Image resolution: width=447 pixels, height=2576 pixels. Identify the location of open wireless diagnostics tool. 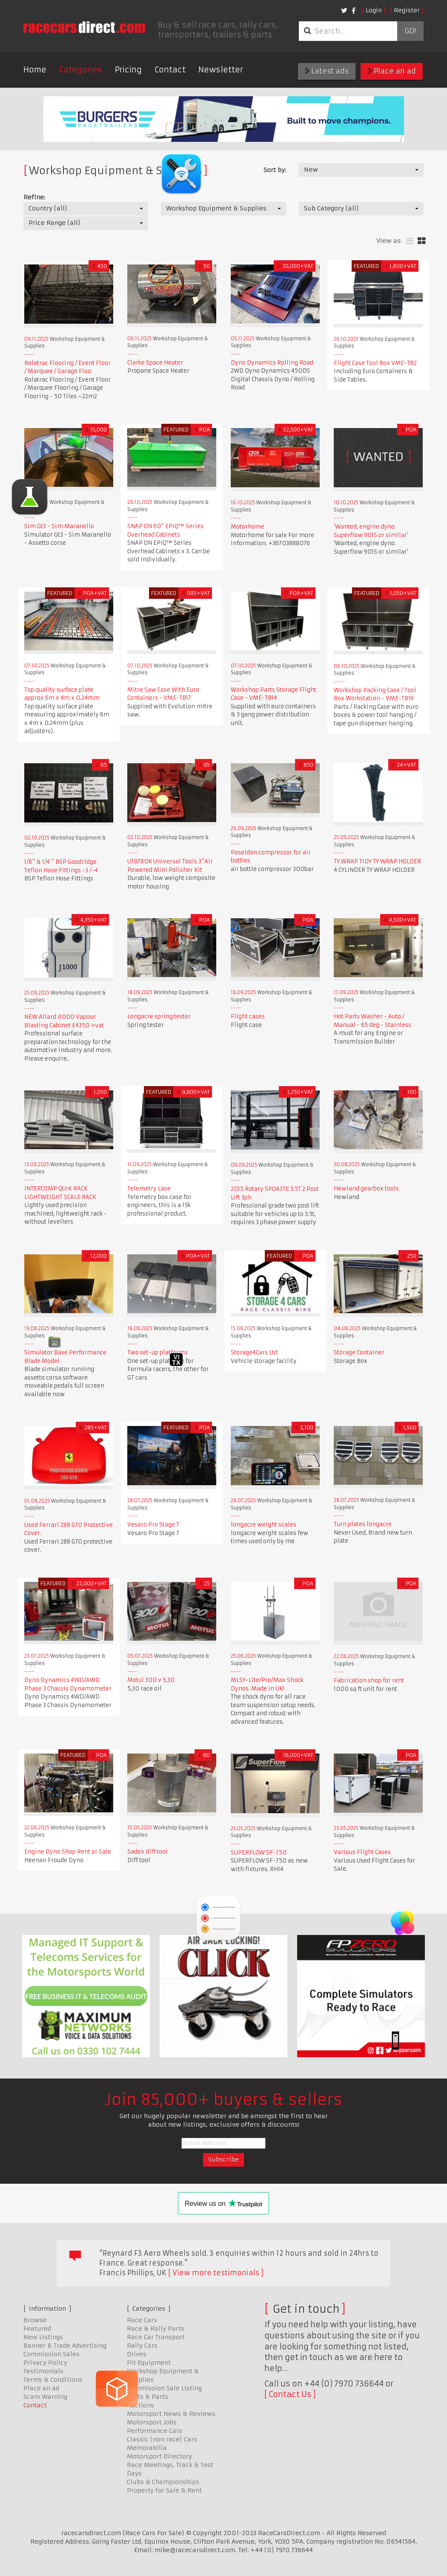
(181, 174).